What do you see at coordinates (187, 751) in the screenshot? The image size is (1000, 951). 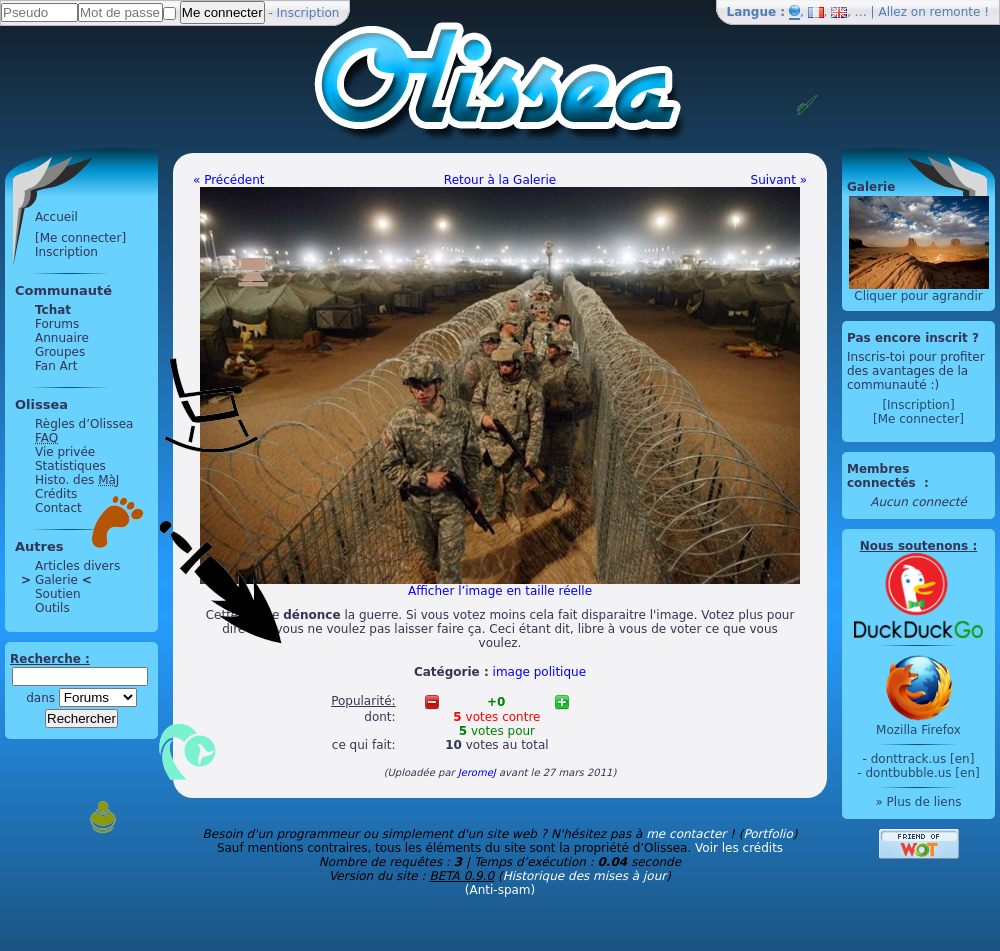 I see `a monster or creature ability indicator` at bounding box center [187, 751].